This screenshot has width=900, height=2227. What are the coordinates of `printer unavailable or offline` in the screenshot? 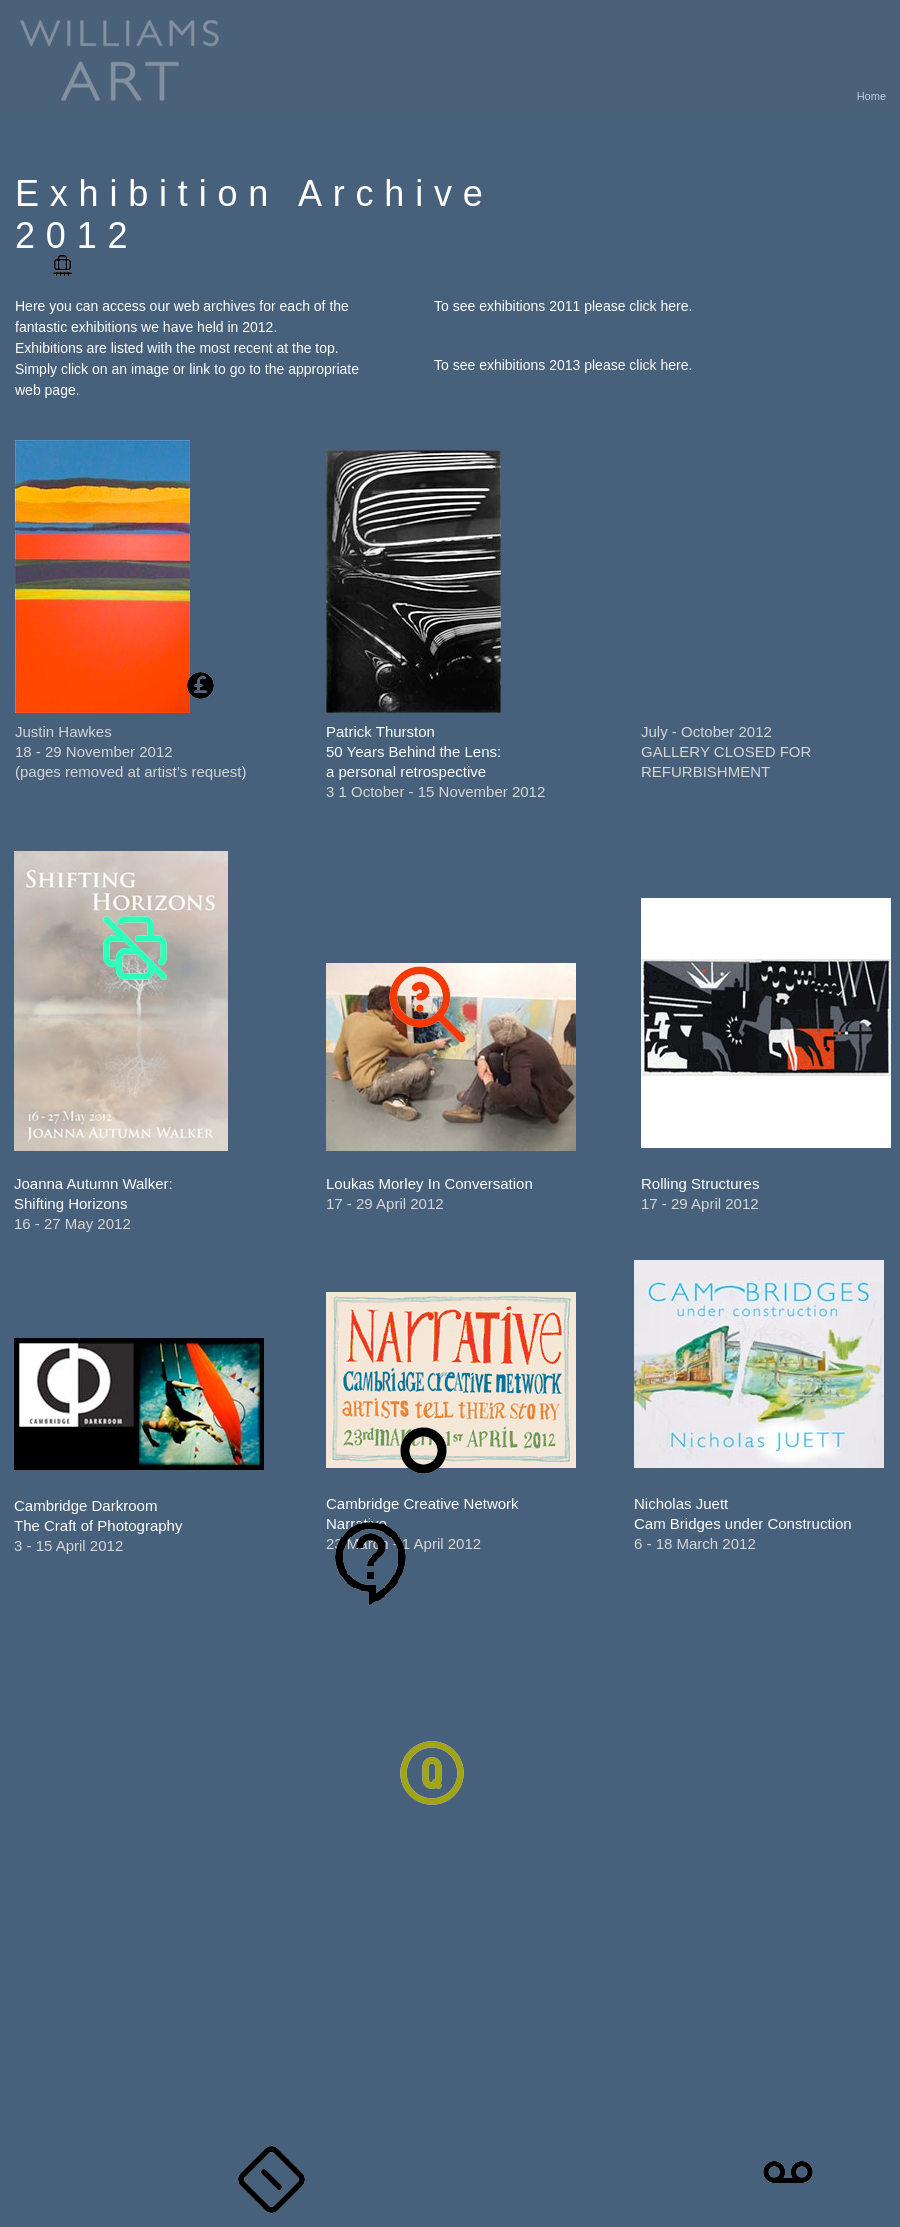 It's located at (135, 948).